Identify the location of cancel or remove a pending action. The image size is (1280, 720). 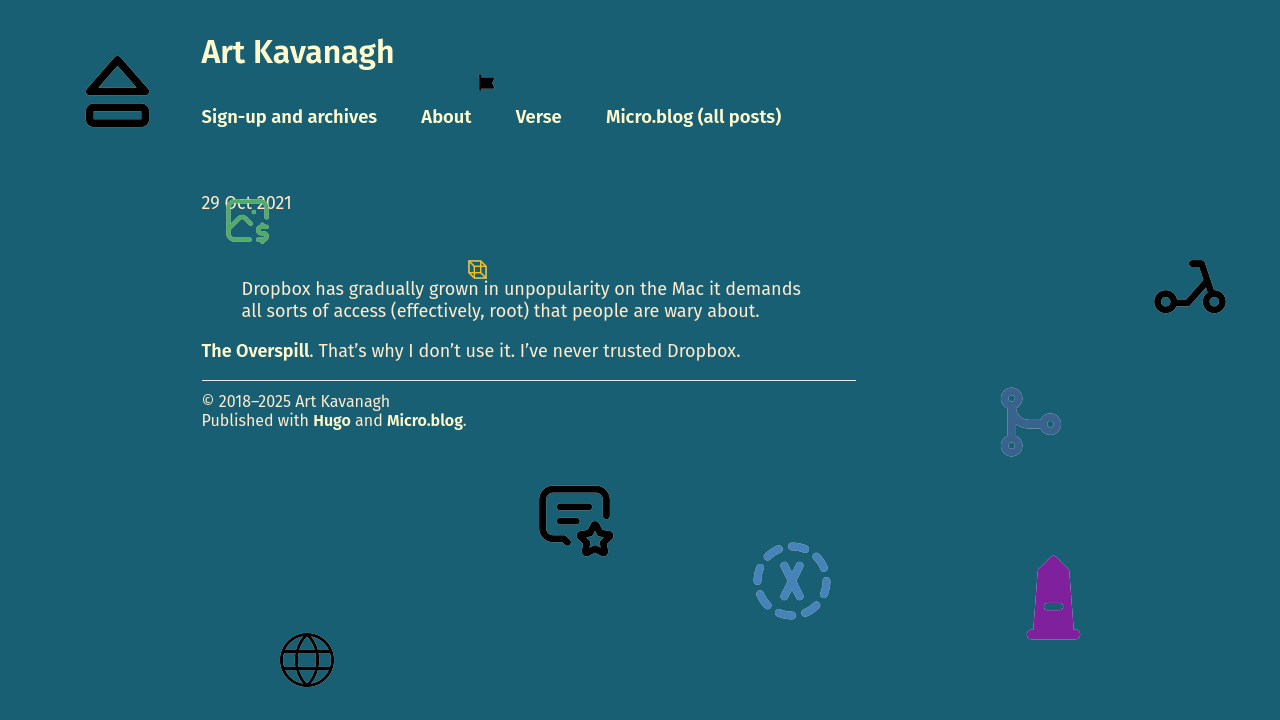
(792, 581).